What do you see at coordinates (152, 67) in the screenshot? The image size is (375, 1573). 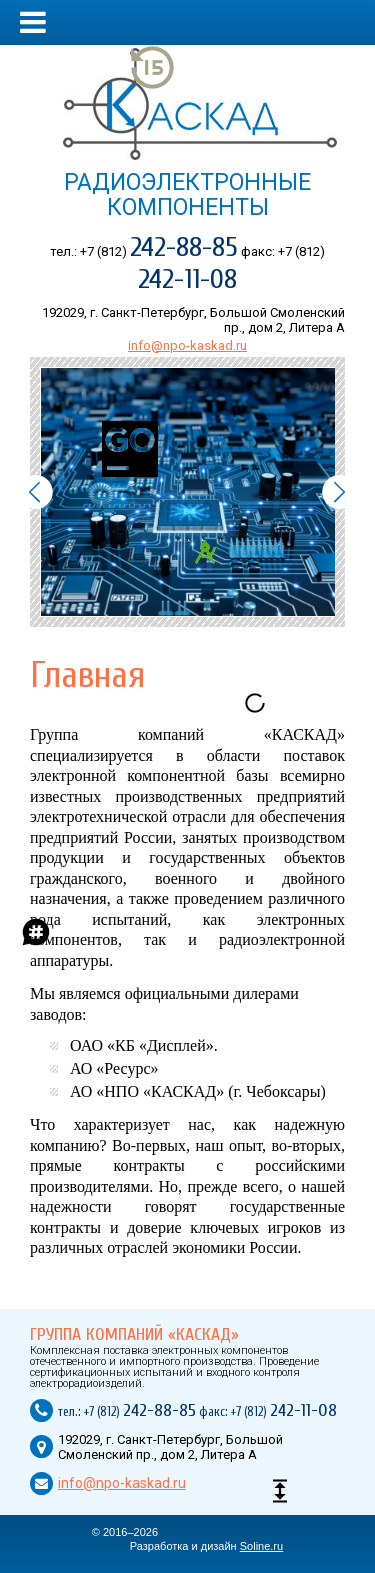 I see `rewind 15 seconds` at bounding box center [152, 67].